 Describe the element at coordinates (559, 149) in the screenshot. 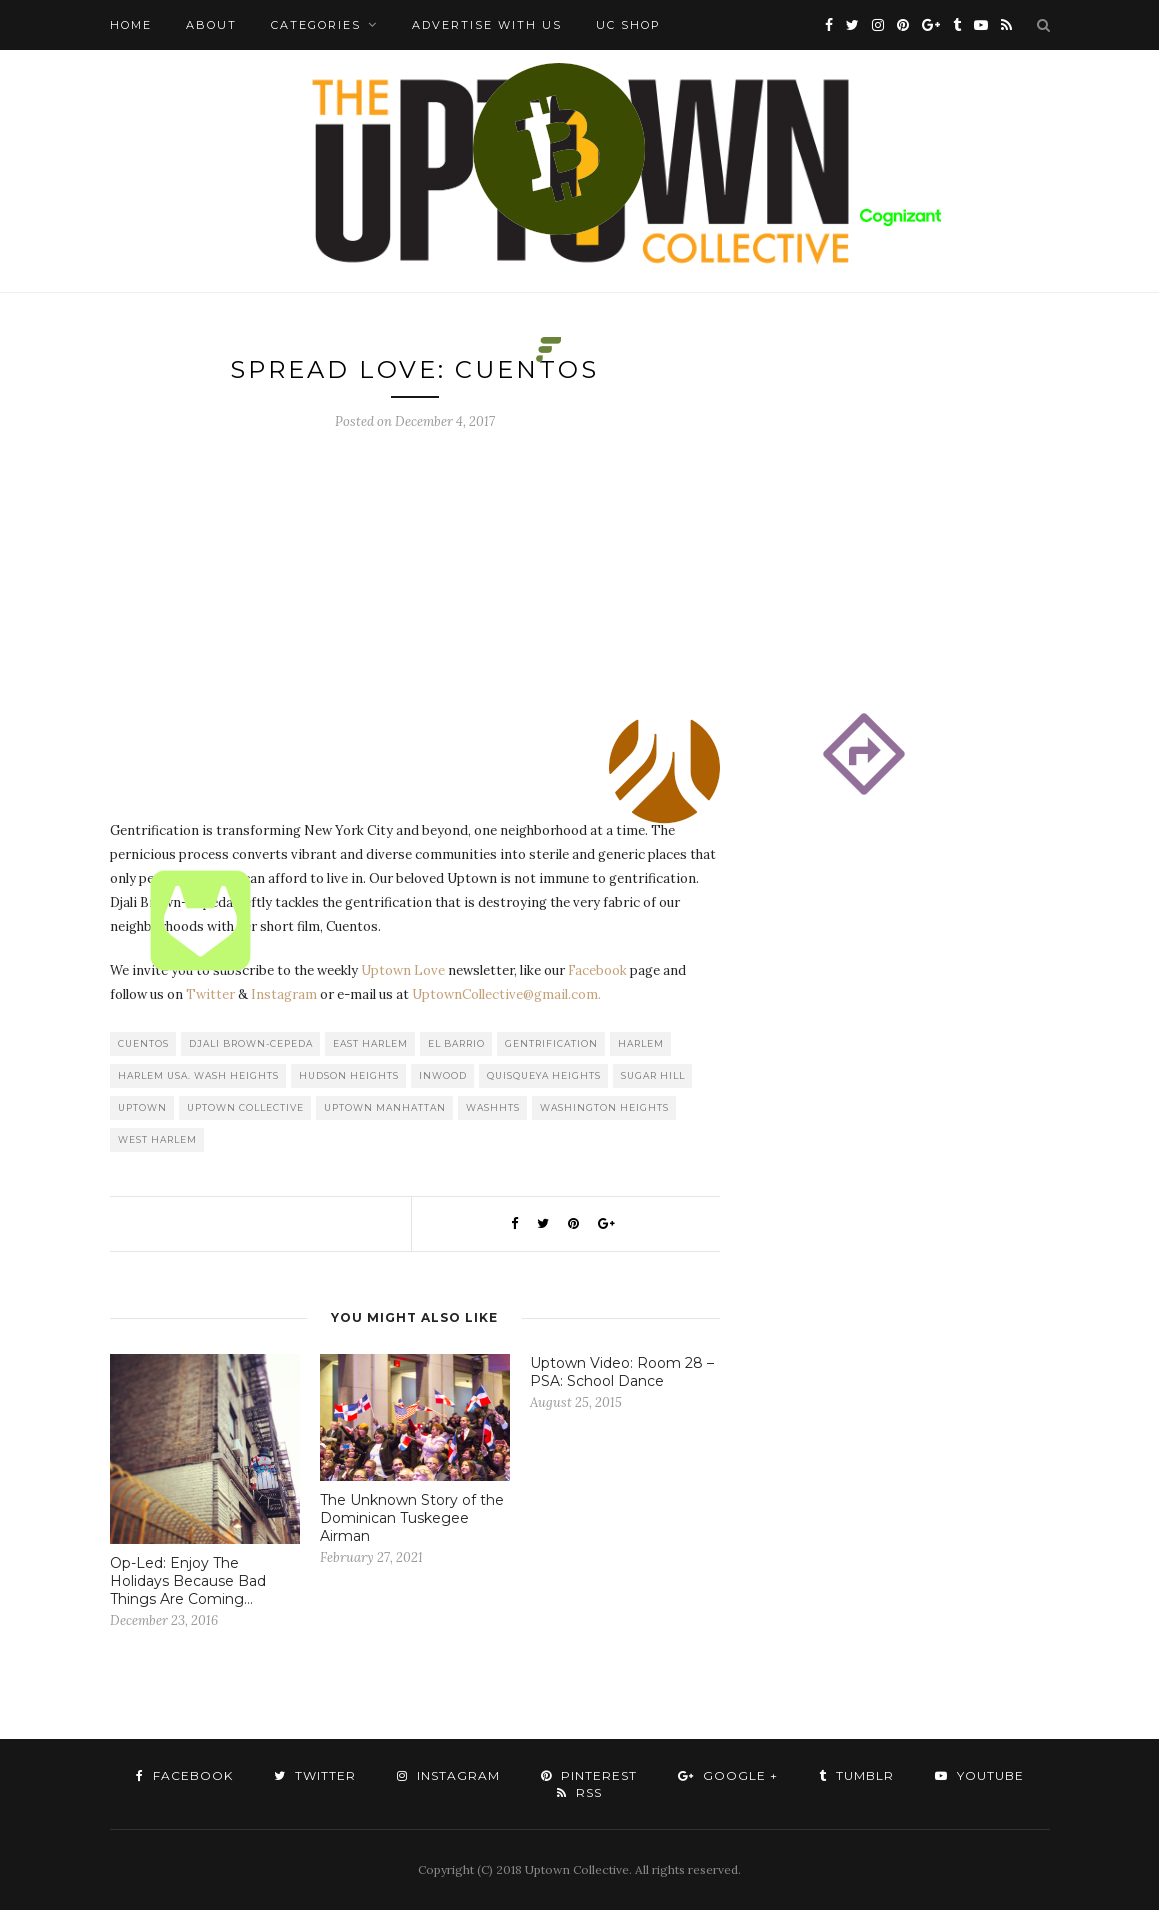

I see `bitcoin cash cryptocurrency logo` at that location.